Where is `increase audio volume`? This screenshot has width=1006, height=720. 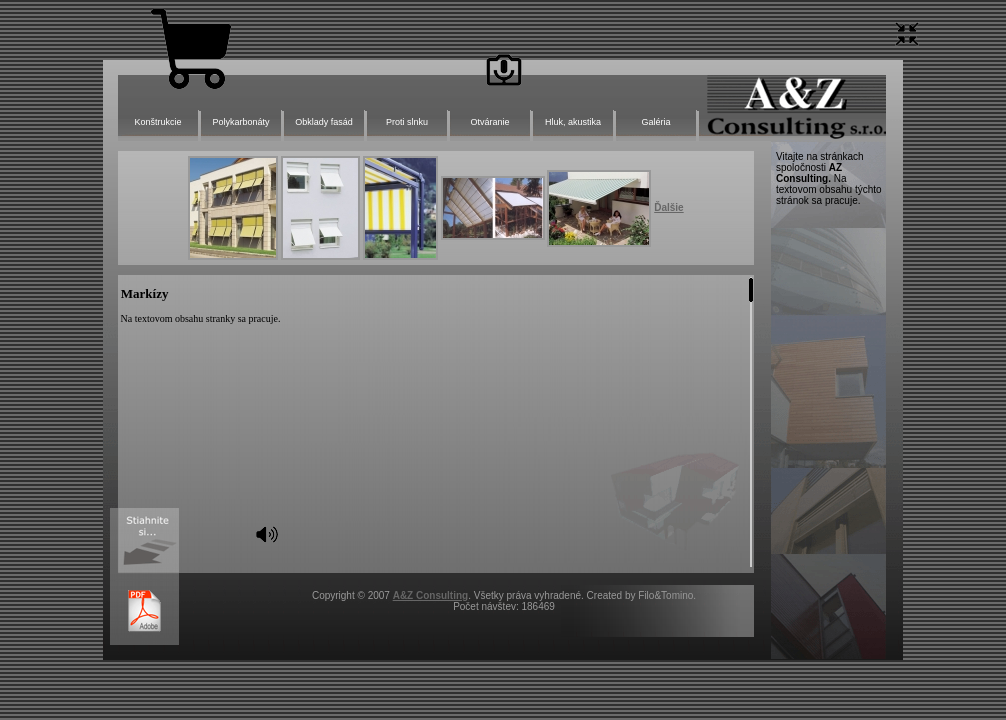 increase audio volume is located at coordinates (266, 534).